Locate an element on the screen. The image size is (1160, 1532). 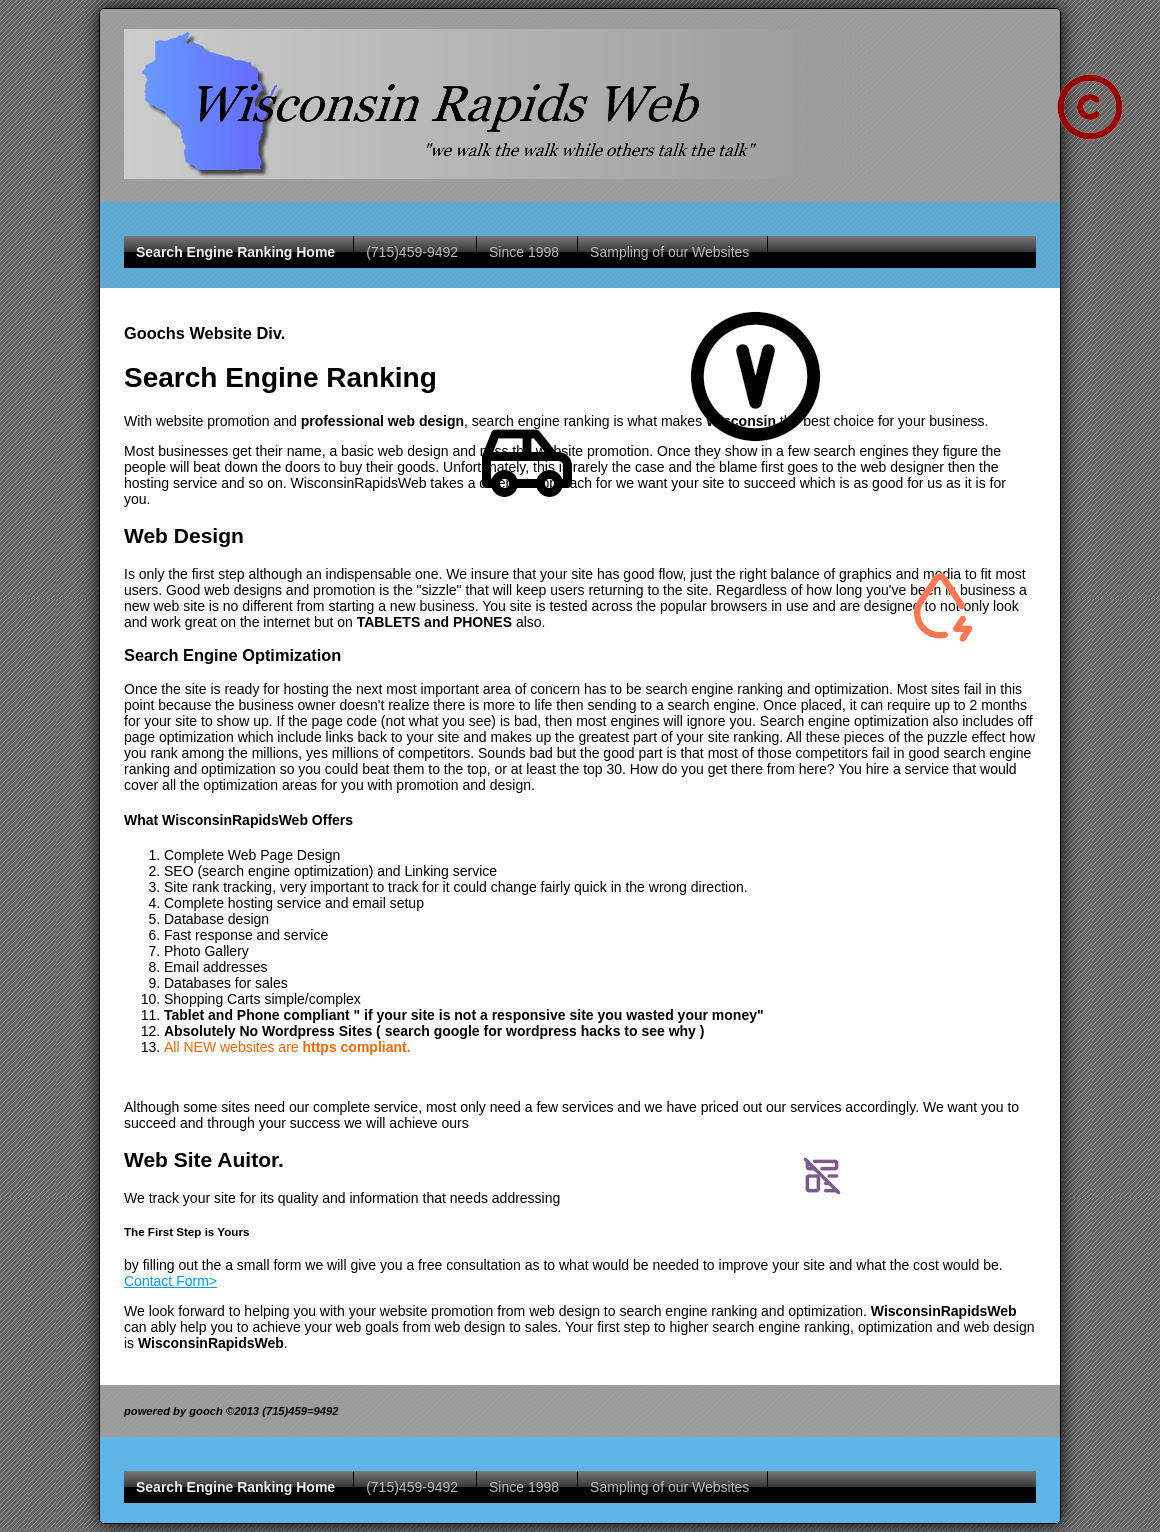
indicates copyrighted content is located at coordinates (1090, 107).